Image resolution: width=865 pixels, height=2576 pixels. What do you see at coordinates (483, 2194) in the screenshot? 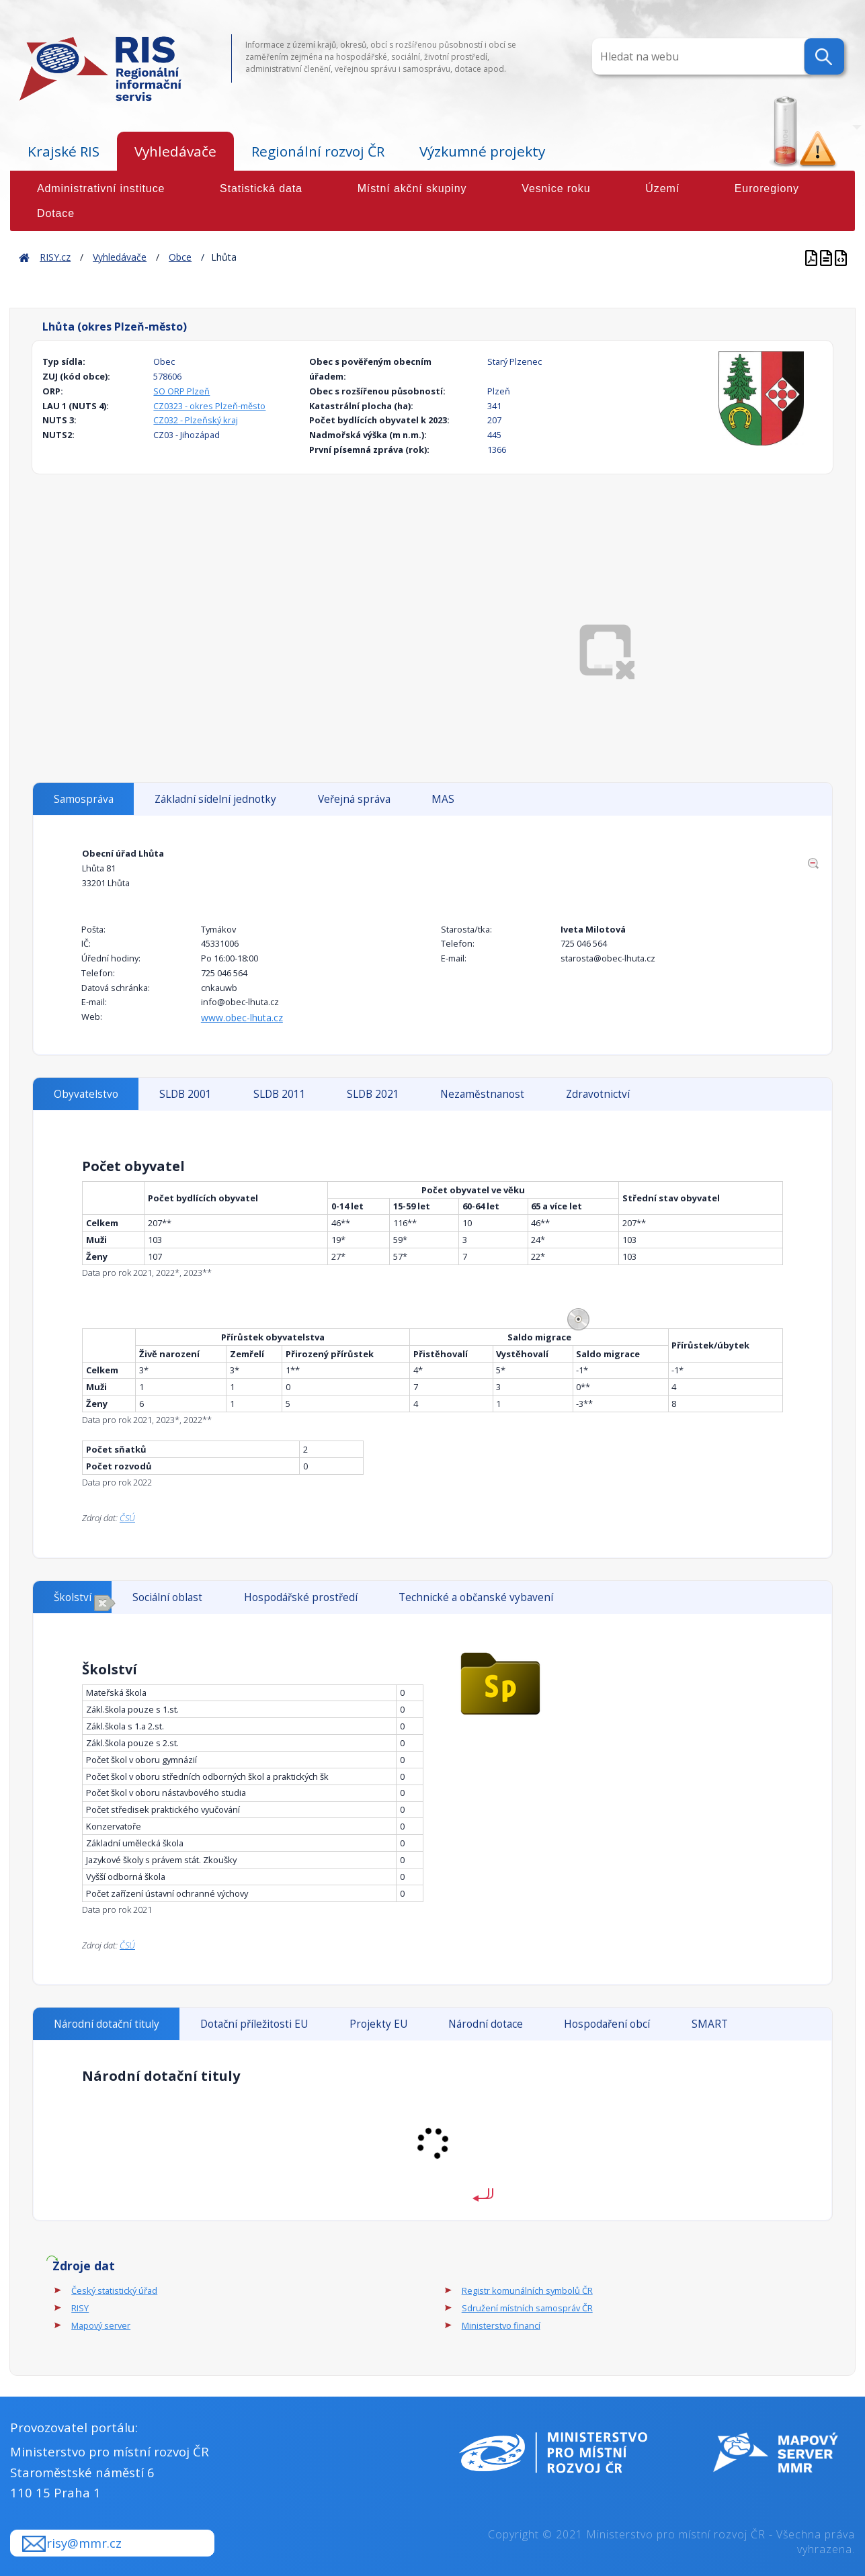
I see `reply to all recipients in an email thread` at bounding box center [483, 2194].